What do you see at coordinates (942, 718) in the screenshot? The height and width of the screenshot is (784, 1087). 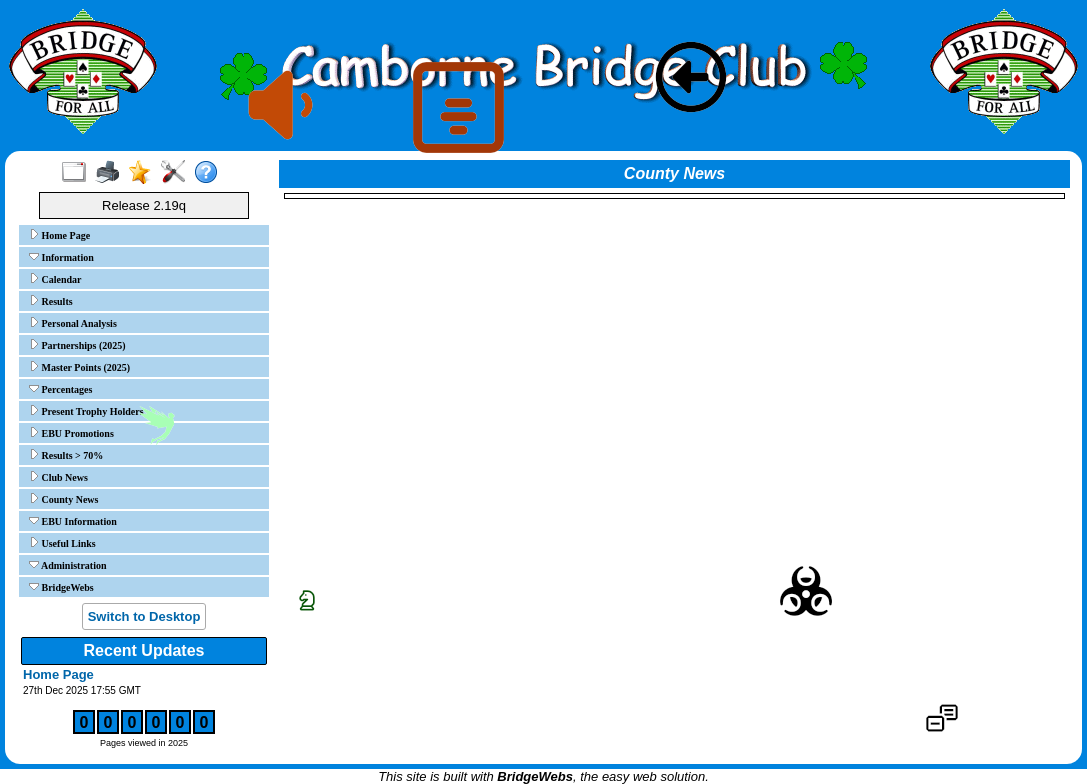 I see `indicates an enum member or enumeration value in code` at bounding box center [942, 718].